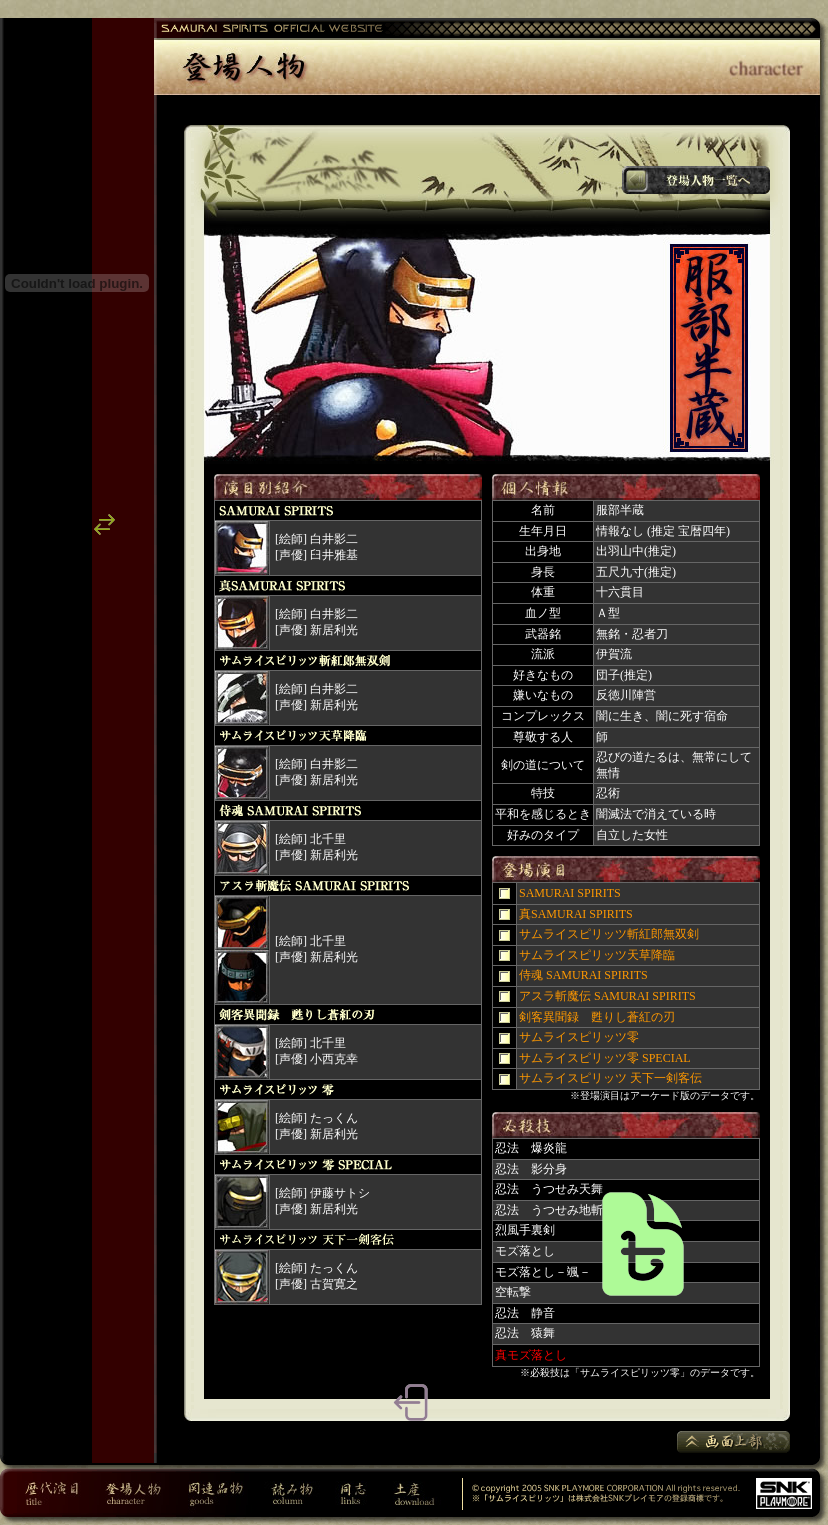 This screenshot has height=1525, width=828. Describe the element at coordinates (104, 524) in the screenshot. I see `swap or exchange items` at that location.